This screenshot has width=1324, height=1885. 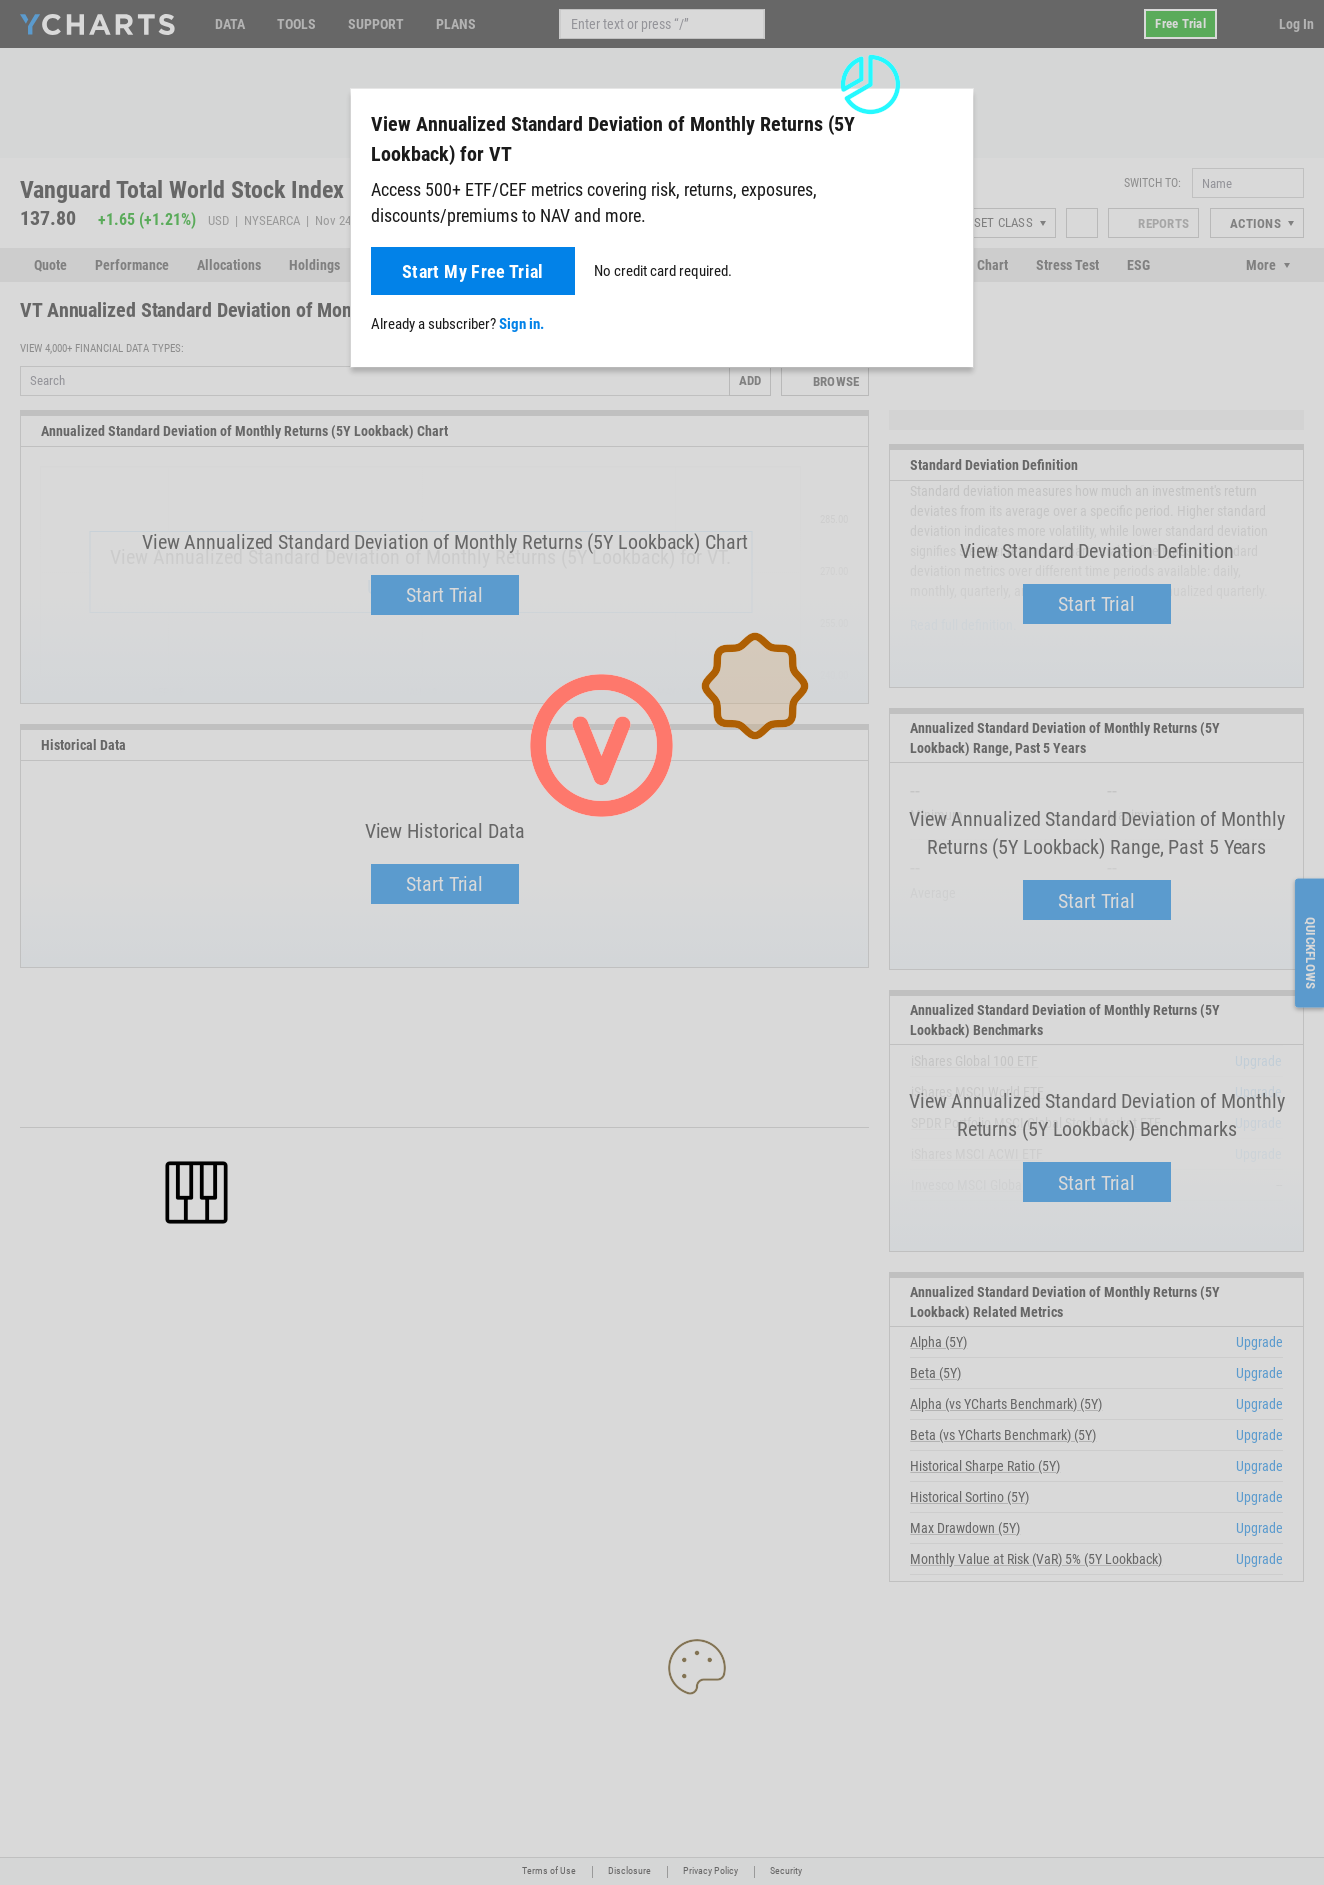 What do you see at coordinates (755, 686) in the screenshot?
I see `indicates a verified or certified status` at bounding box center [755, 686].